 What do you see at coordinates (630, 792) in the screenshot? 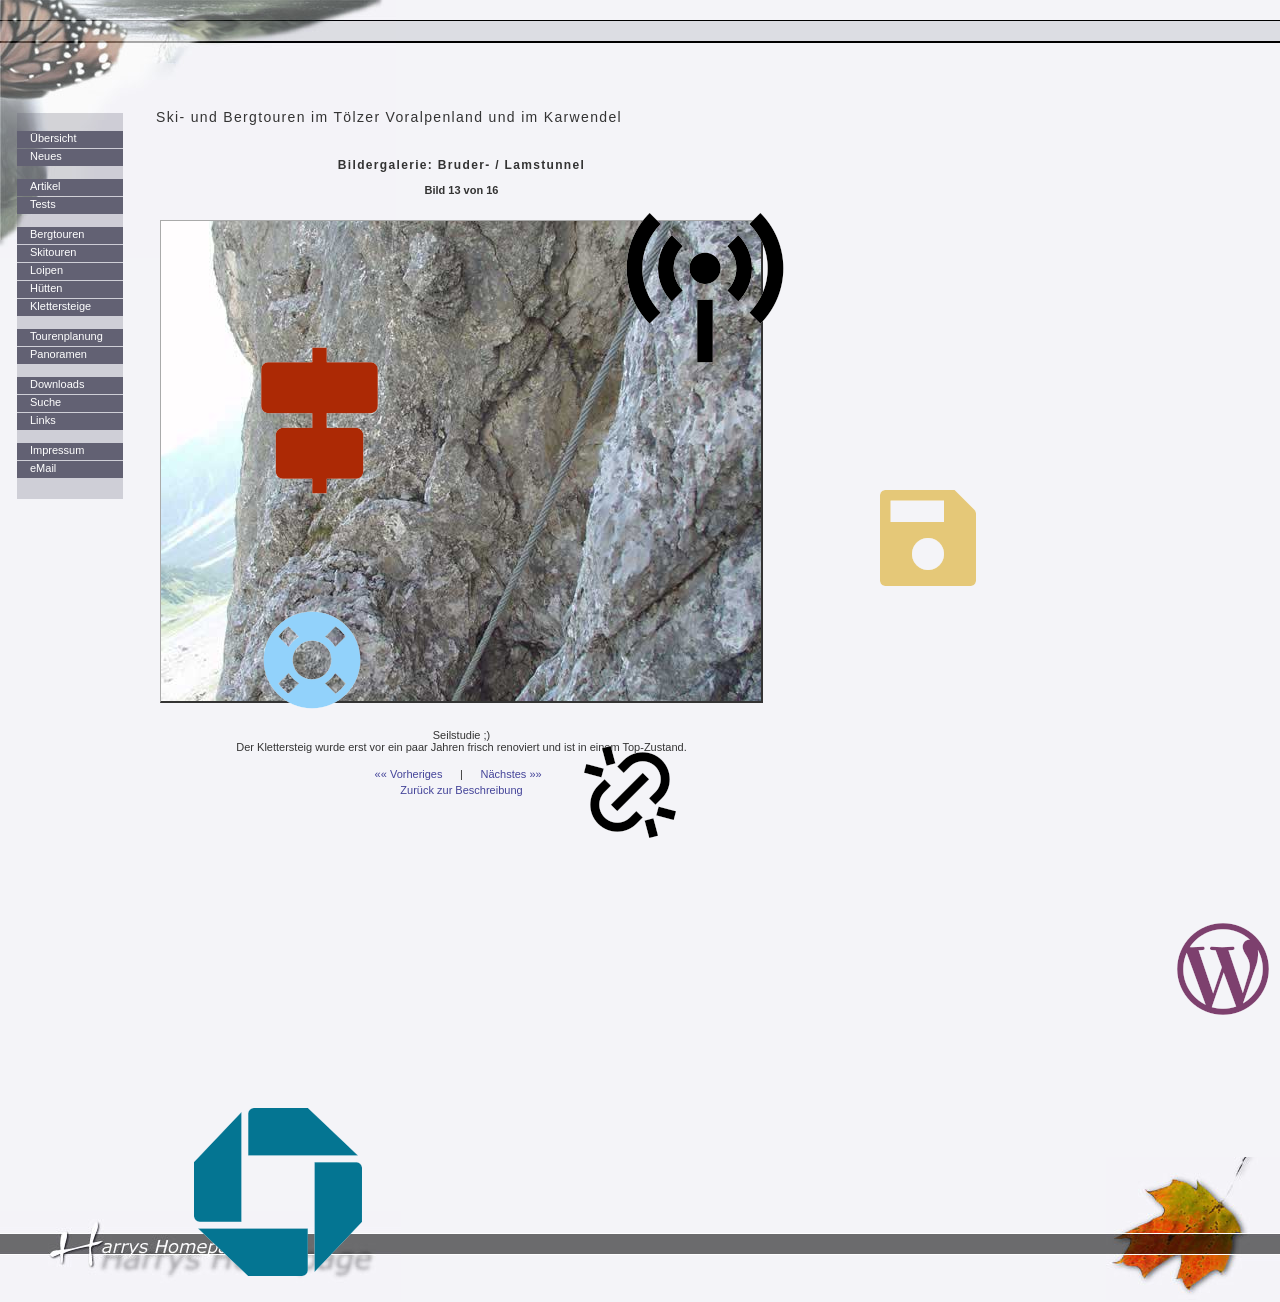
I see `unlink or break a connected URL` at bounding box center [630, 792].